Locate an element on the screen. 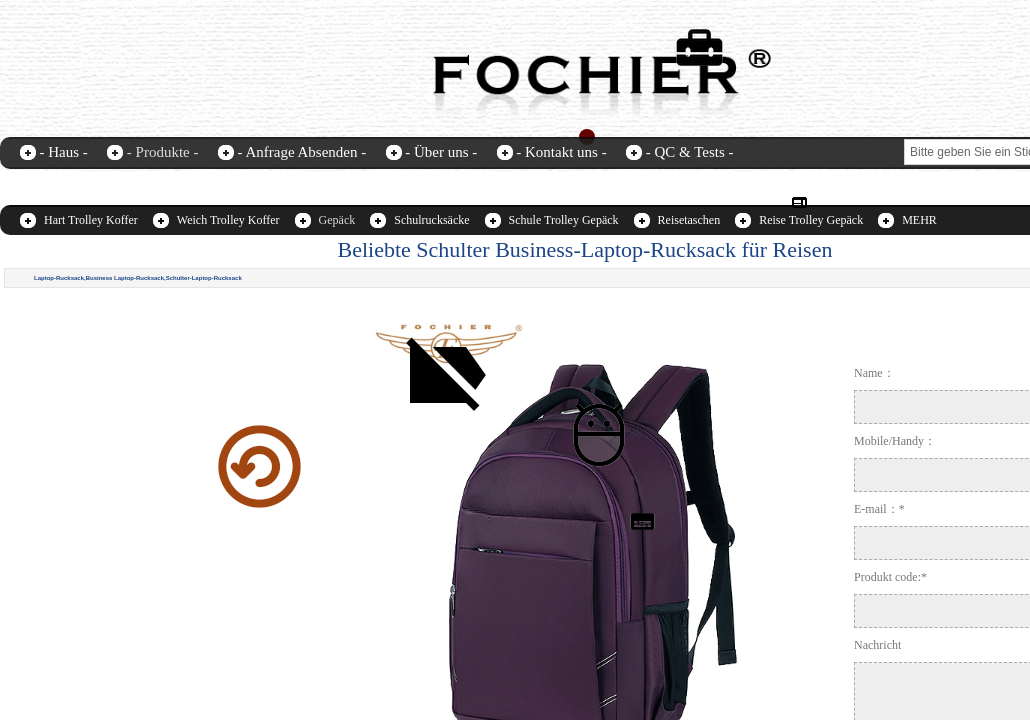 This screenshot has height=720, width=1030. indicates creative commons share-alike license is located at coordinates (259, 466).